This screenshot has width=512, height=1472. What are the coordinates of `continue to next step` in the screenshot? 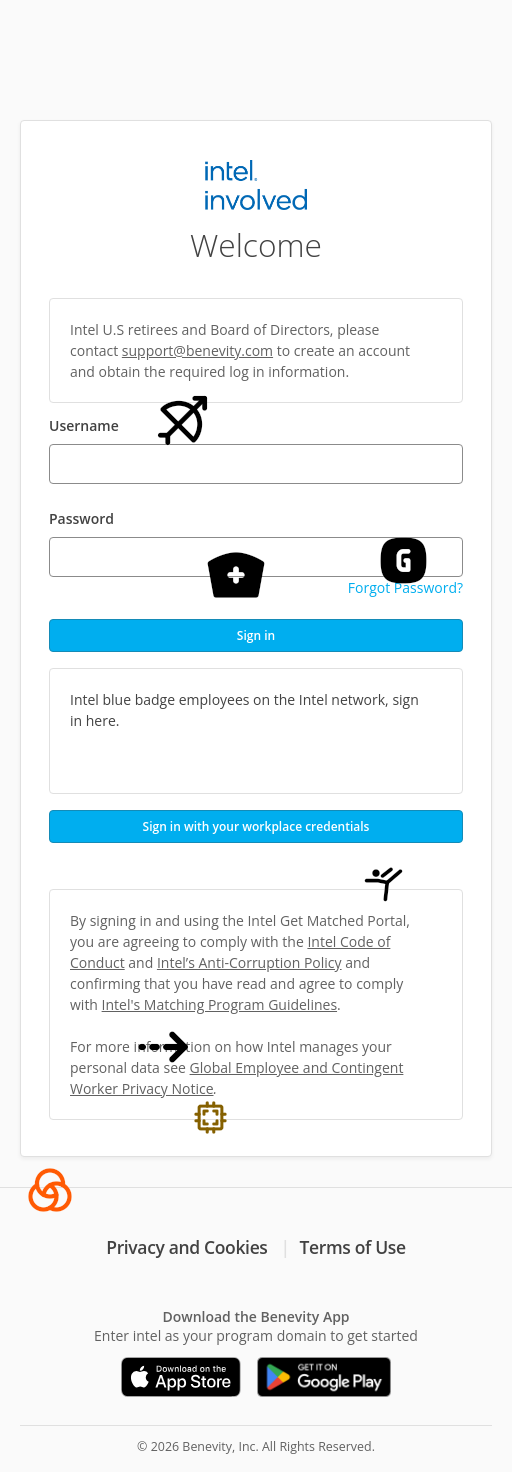 It's located at (163, 1047).